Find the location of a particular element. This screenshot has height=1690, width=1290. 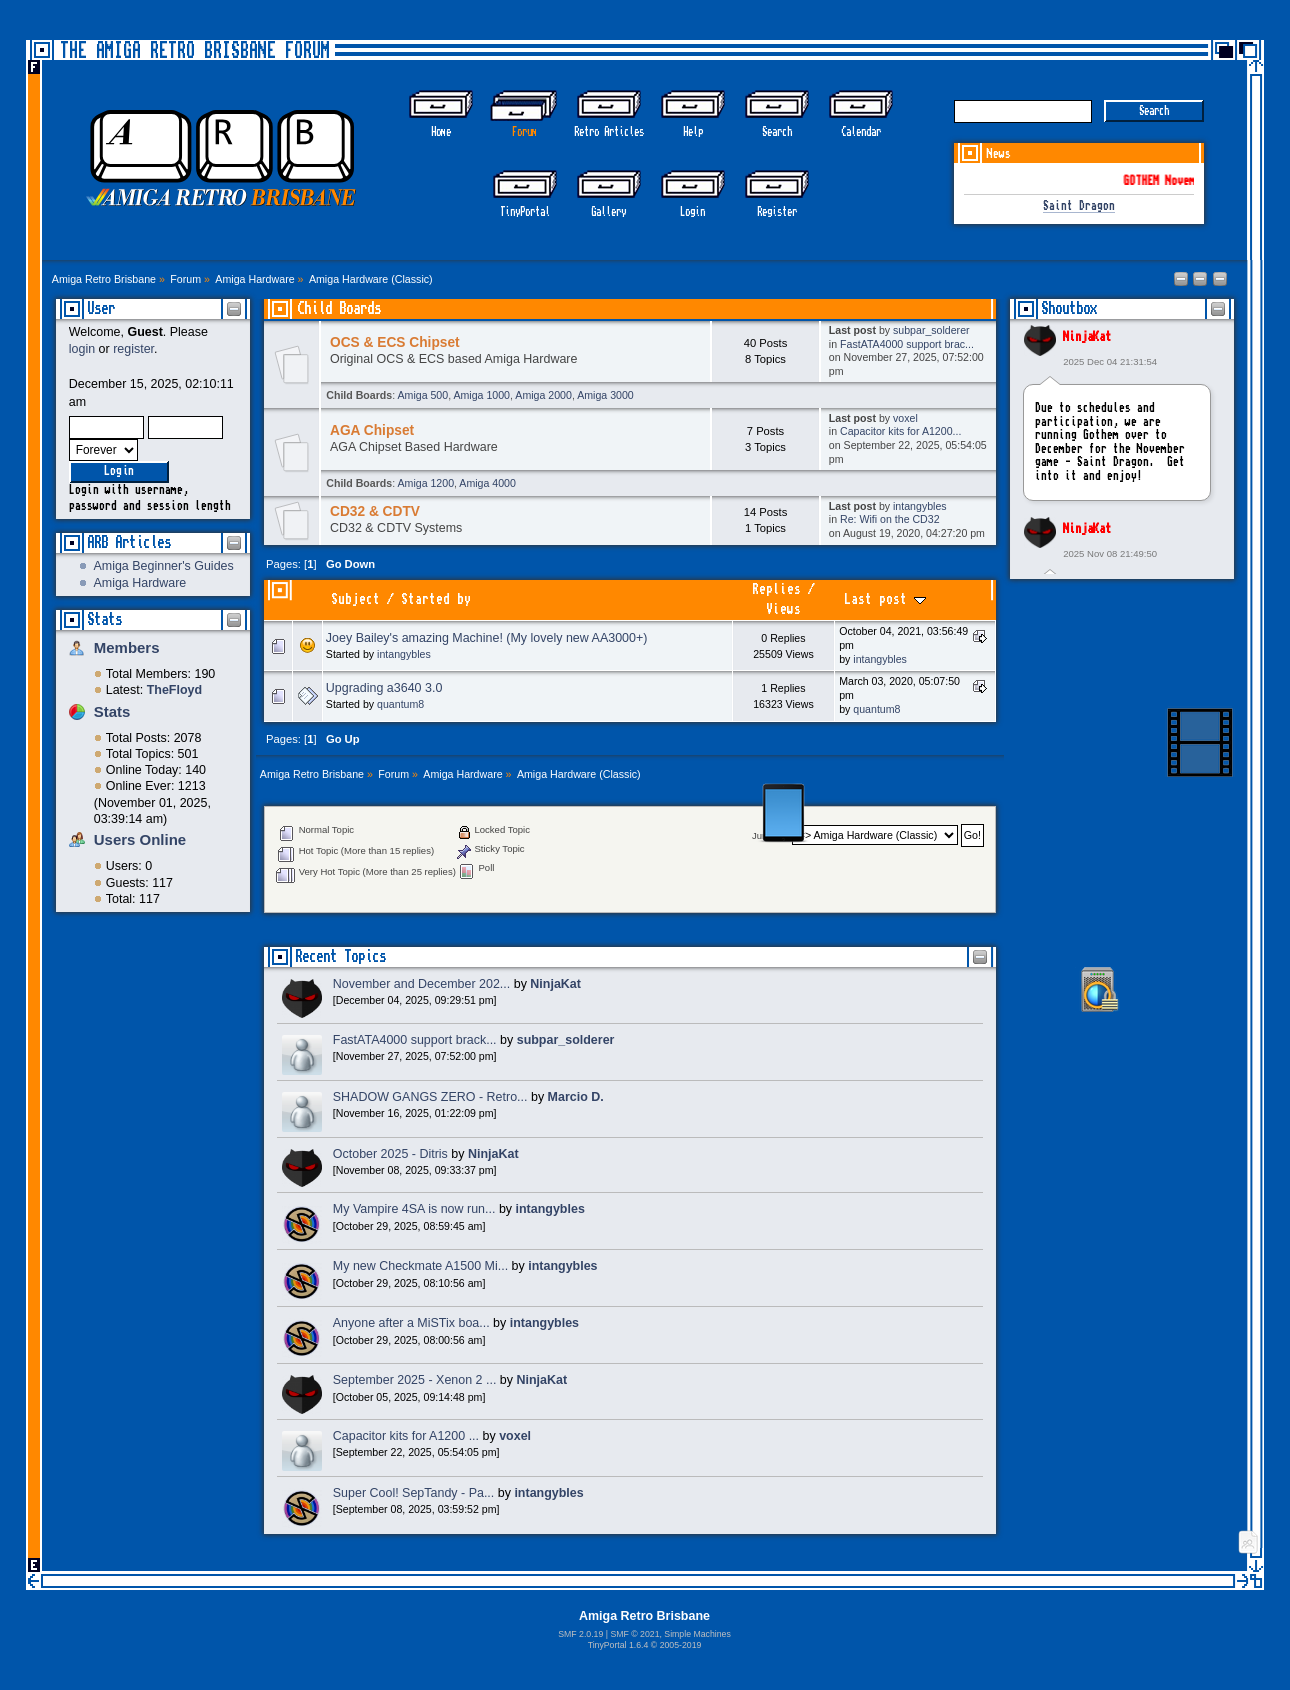

manage connected iPad device is located at coordinates (783, 812).